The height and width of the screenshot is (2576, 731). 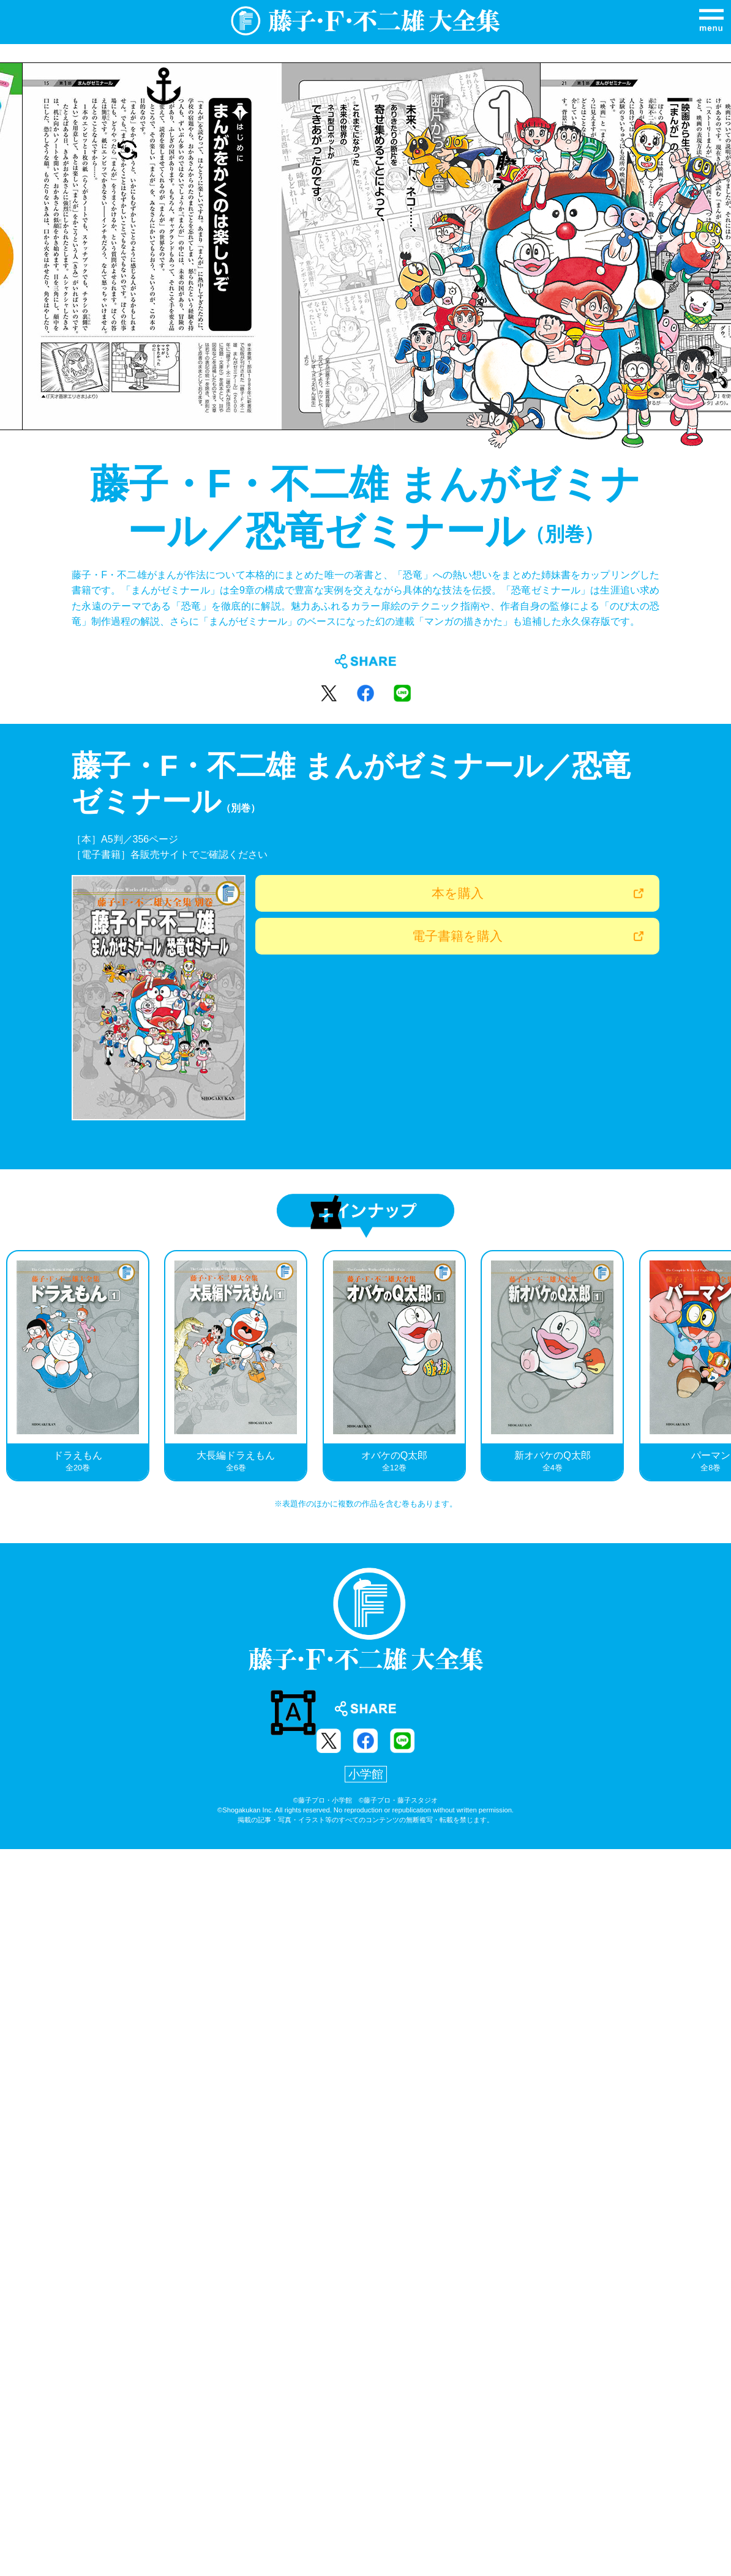 I want to click on find nearby pharmacies, so click(x=326, y=1213).